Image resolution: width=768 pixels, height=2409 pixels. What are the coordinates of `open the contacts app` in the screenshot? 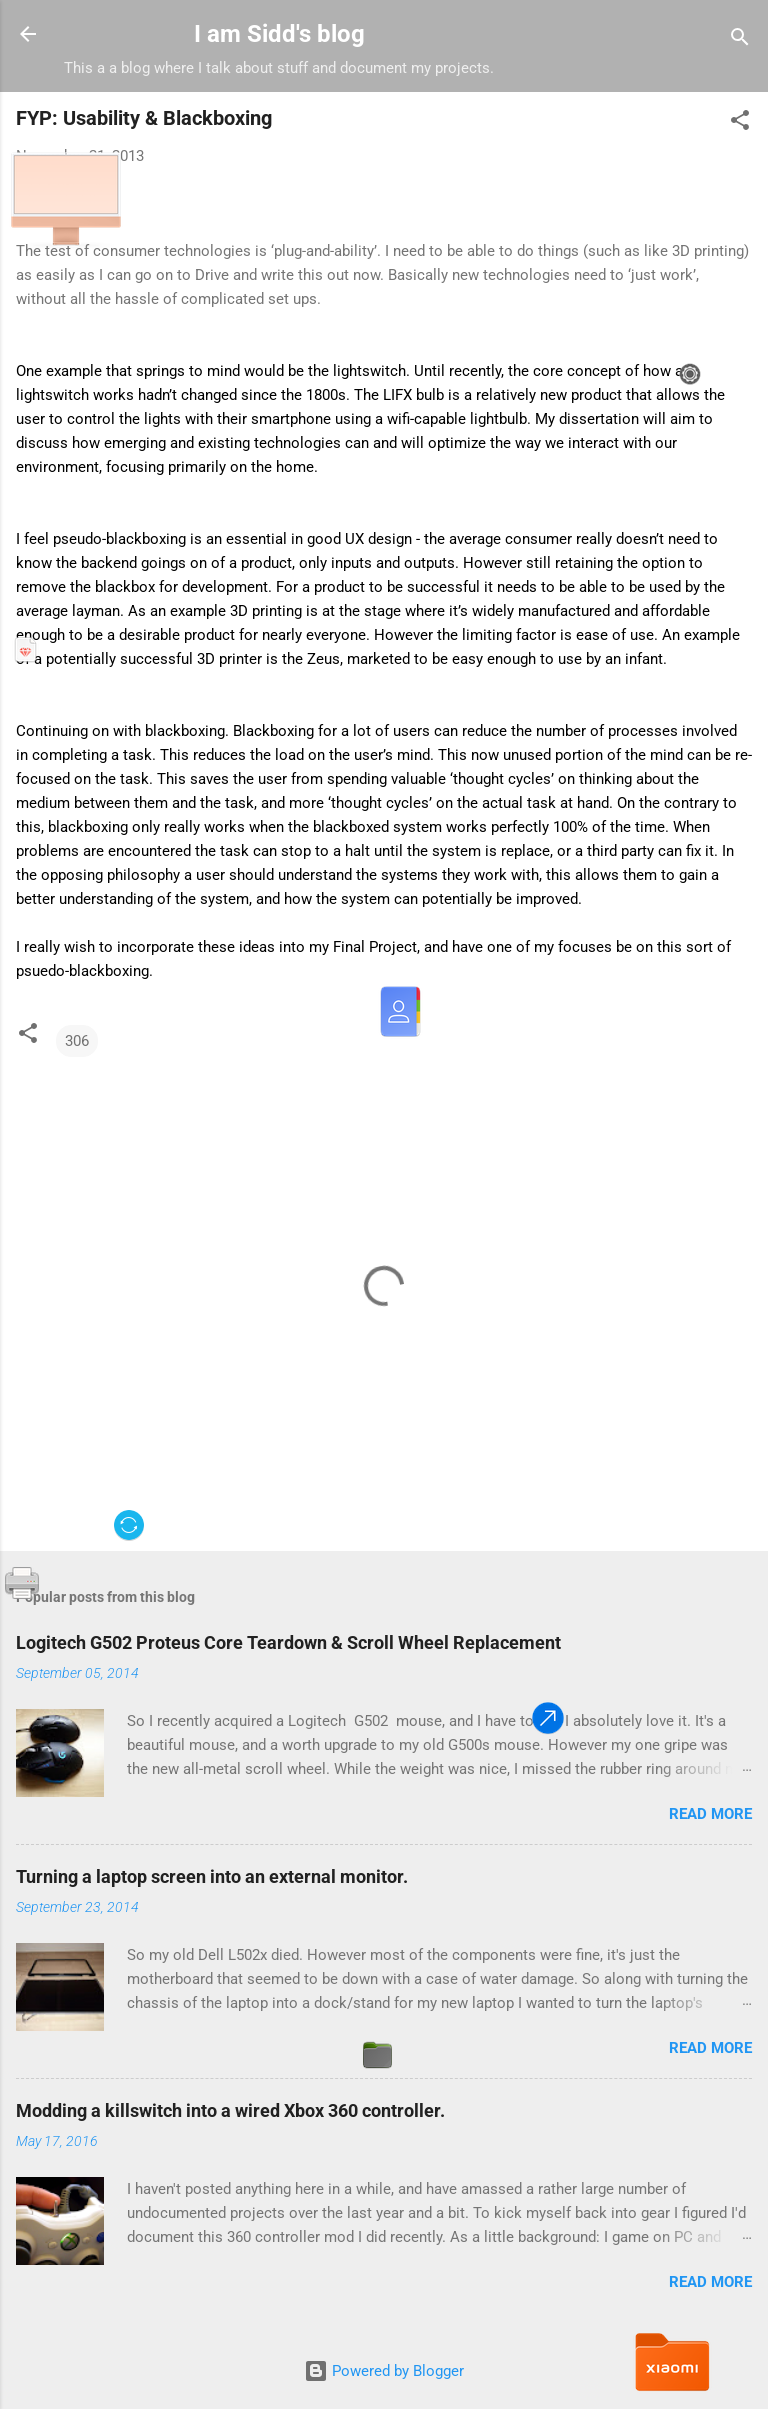 It's located at (400, 1011).